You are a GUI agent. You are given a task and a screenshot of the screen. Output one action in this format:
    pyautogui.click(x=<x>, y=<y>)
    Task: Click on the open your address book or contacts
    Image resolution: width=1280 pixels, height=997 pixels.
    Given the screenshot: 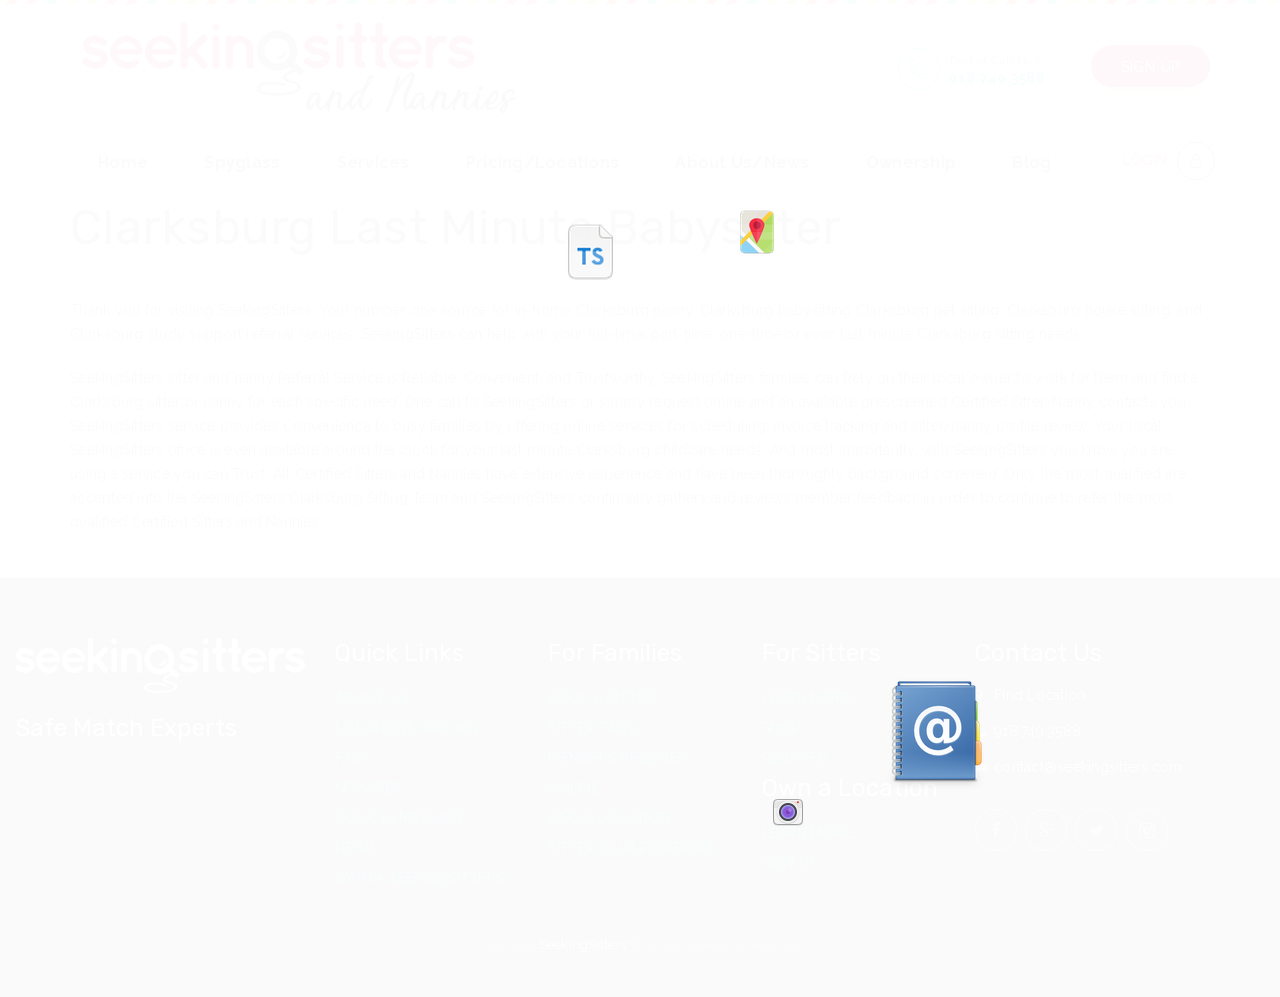 What is the action you would take?
    pyautogui.click(x=934, y=734)
    